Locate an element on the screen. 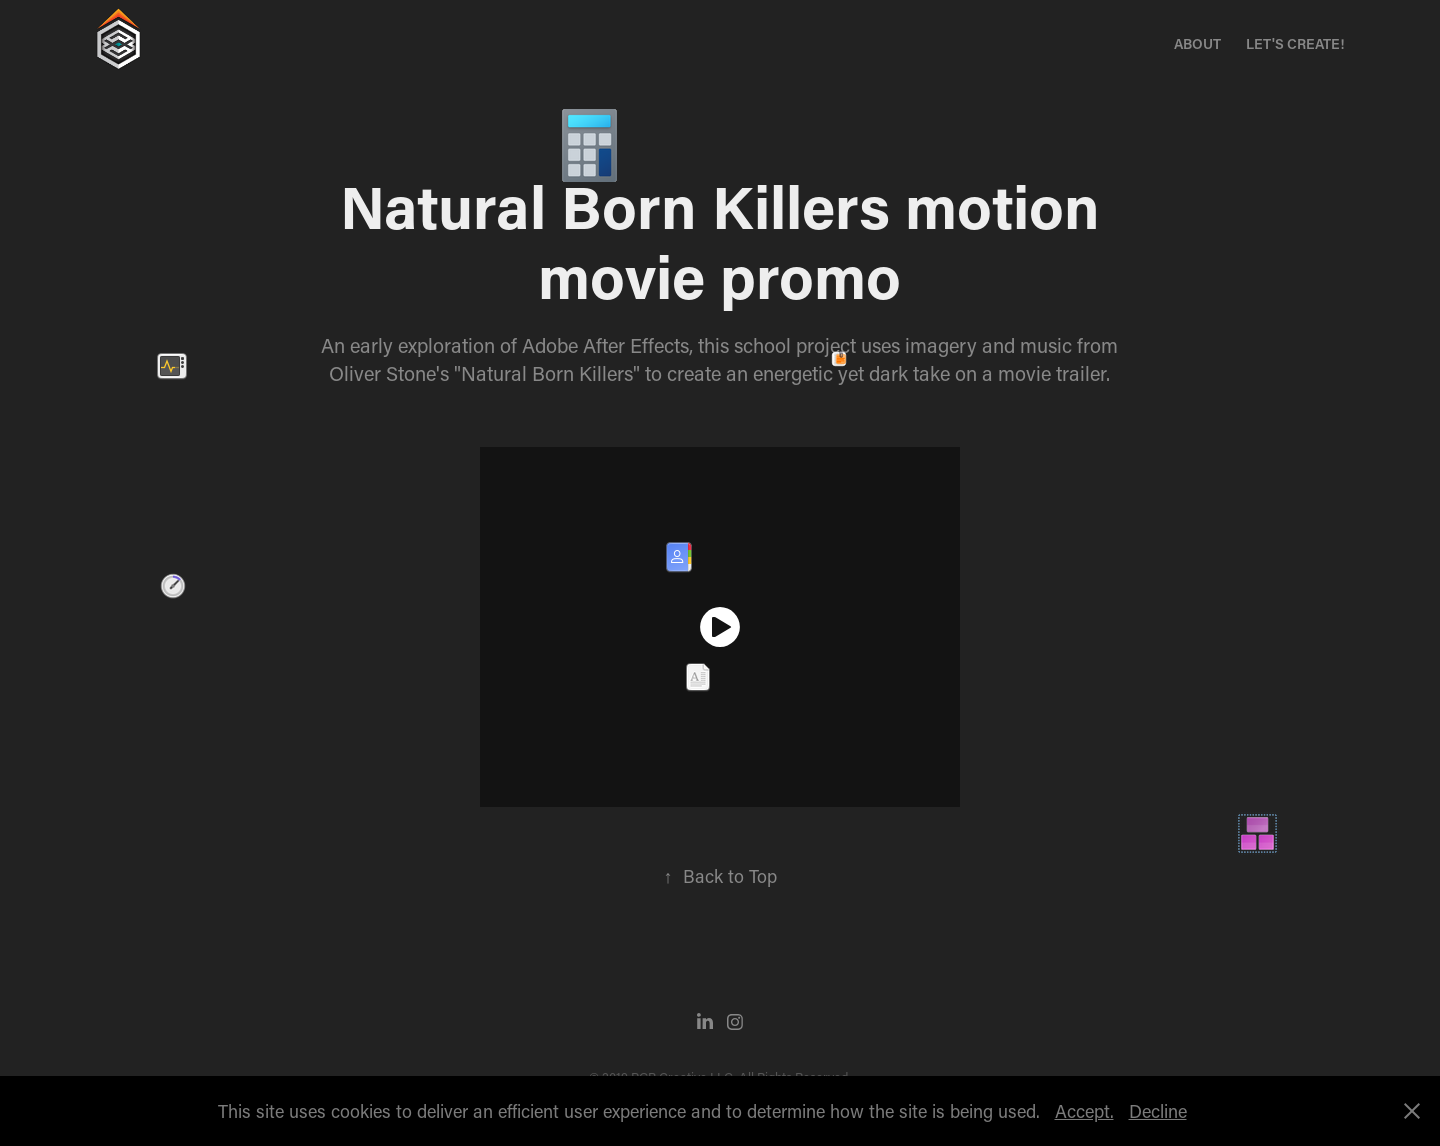 The width and height of the screenshot is (1440, 1146). open the address book application is located at coordinates (679, 557).